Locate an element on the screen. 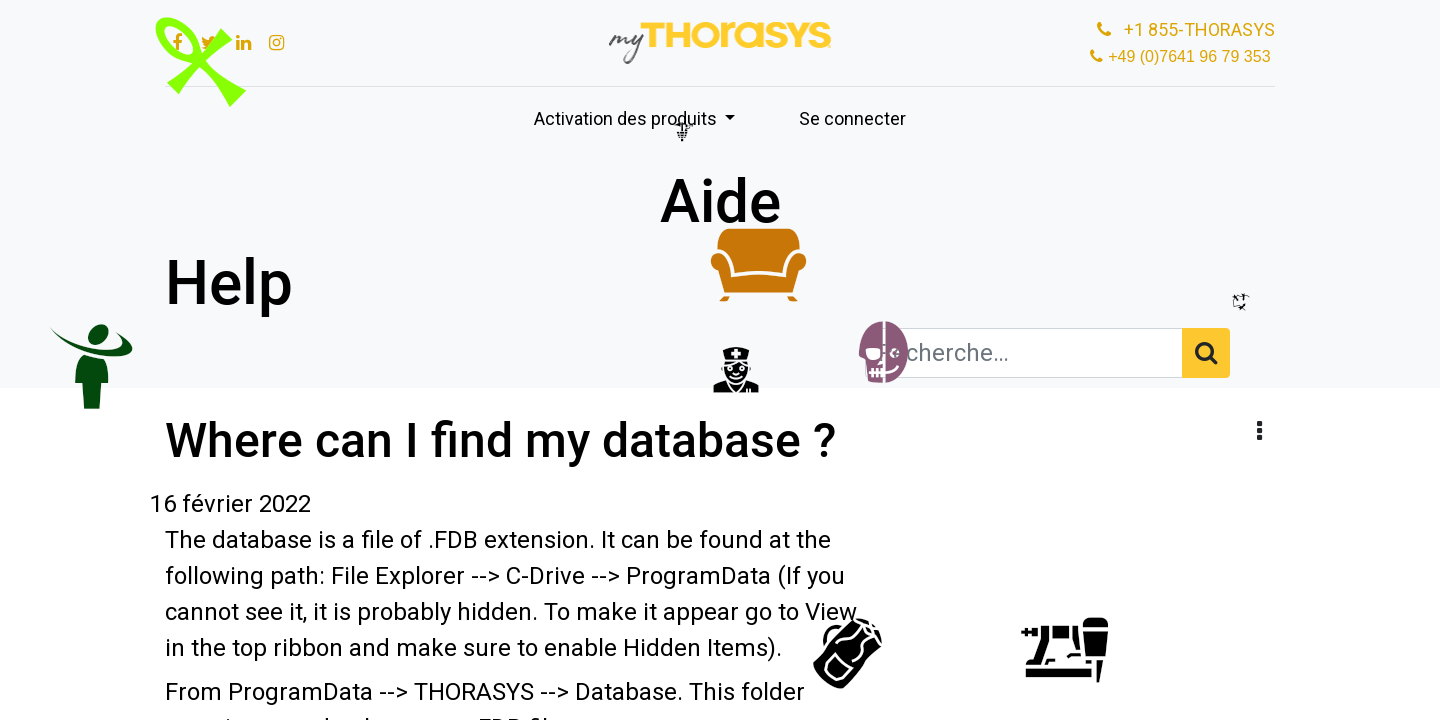  indicates a character at critically low health is located at coordinates (884, 352).